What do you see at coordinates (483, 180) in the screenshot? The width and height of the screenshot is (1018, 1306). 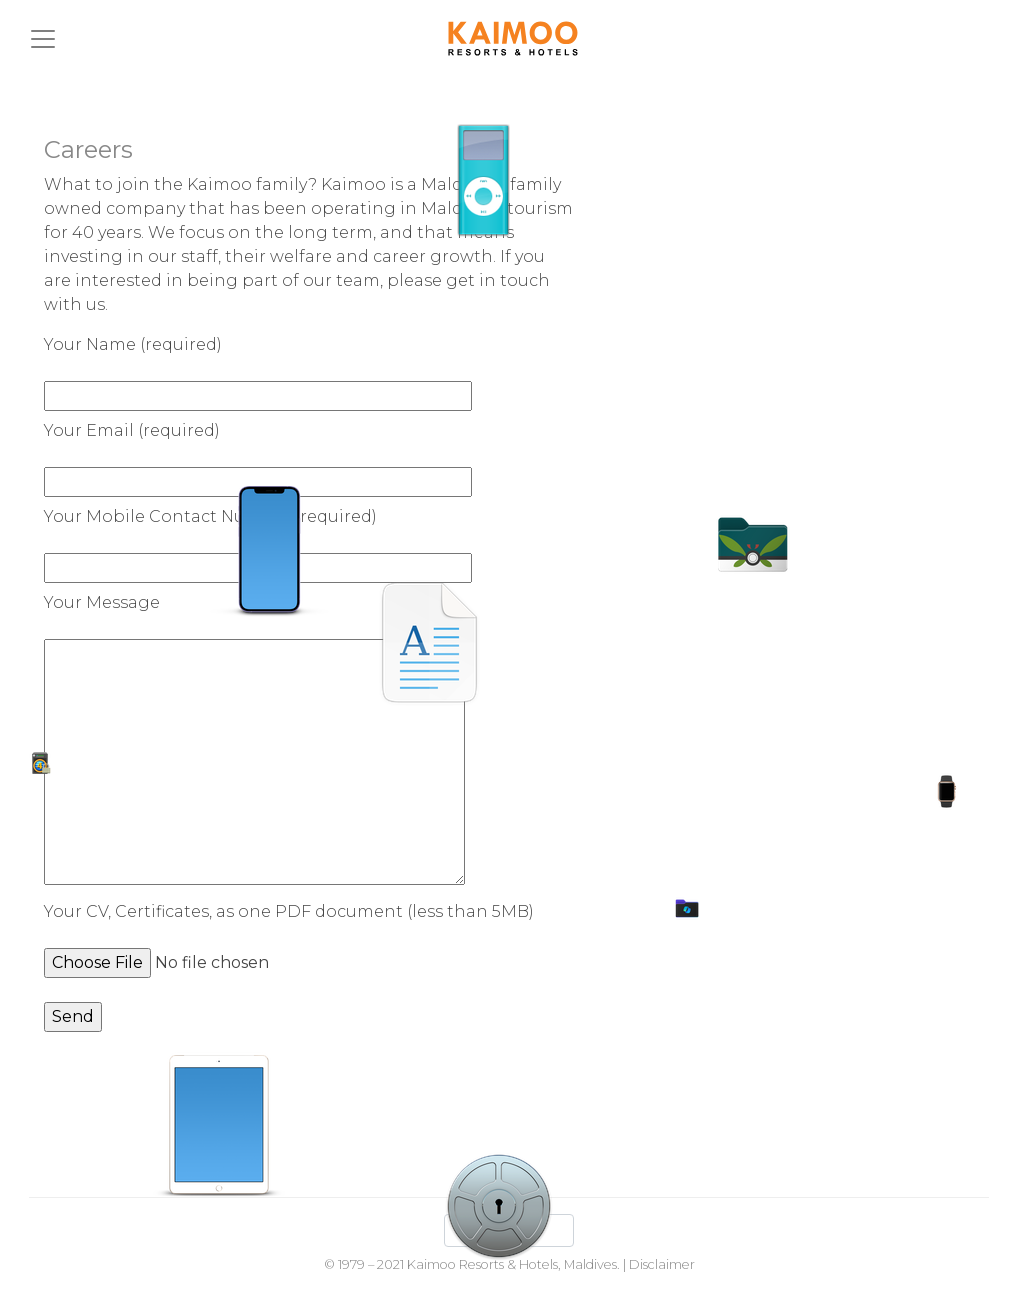 I see `iPod nano device connected` at bounding box center [483, 180].